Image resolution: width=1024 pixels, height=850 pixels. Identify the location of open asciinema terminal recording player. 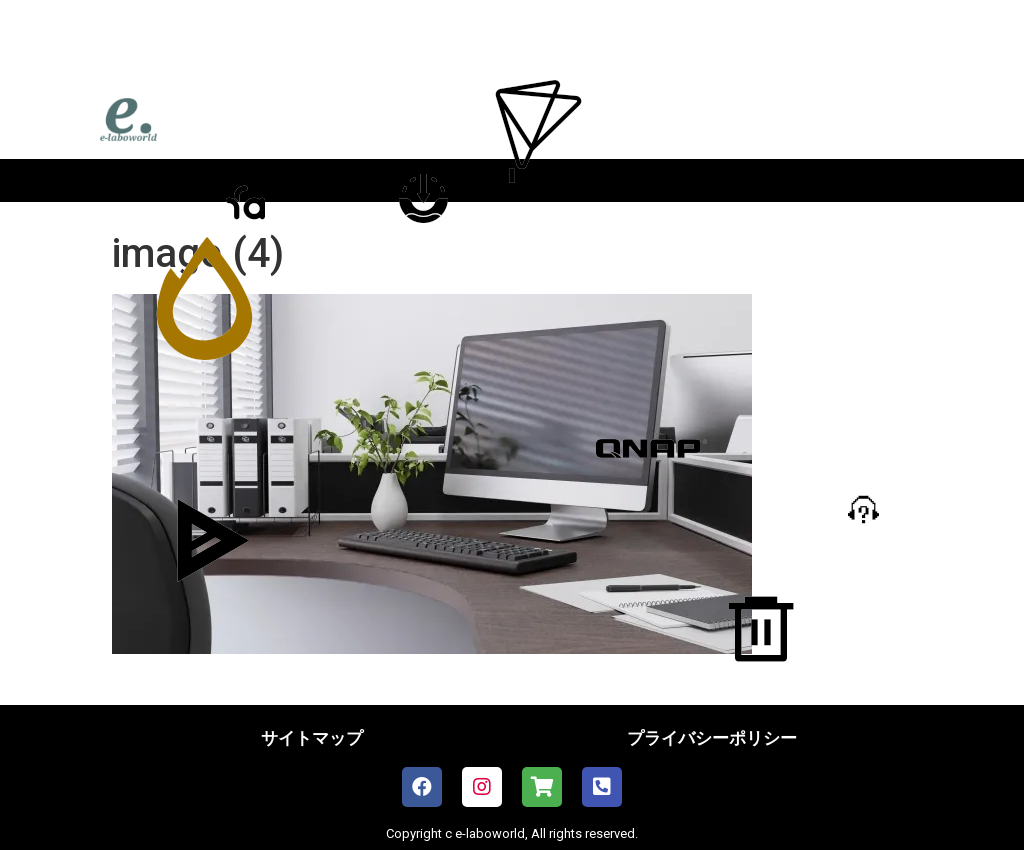
(213, 540).